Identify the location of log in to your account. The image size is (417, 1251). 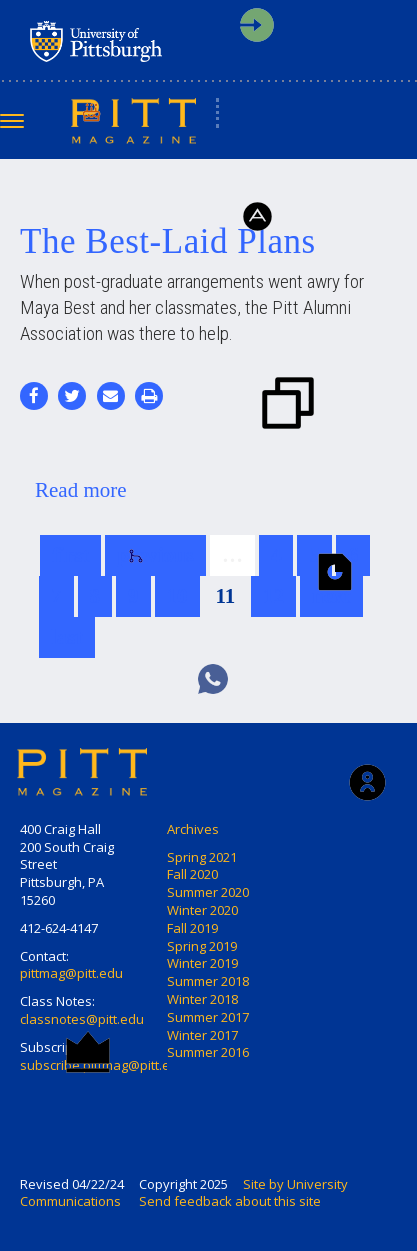
(257, 25).